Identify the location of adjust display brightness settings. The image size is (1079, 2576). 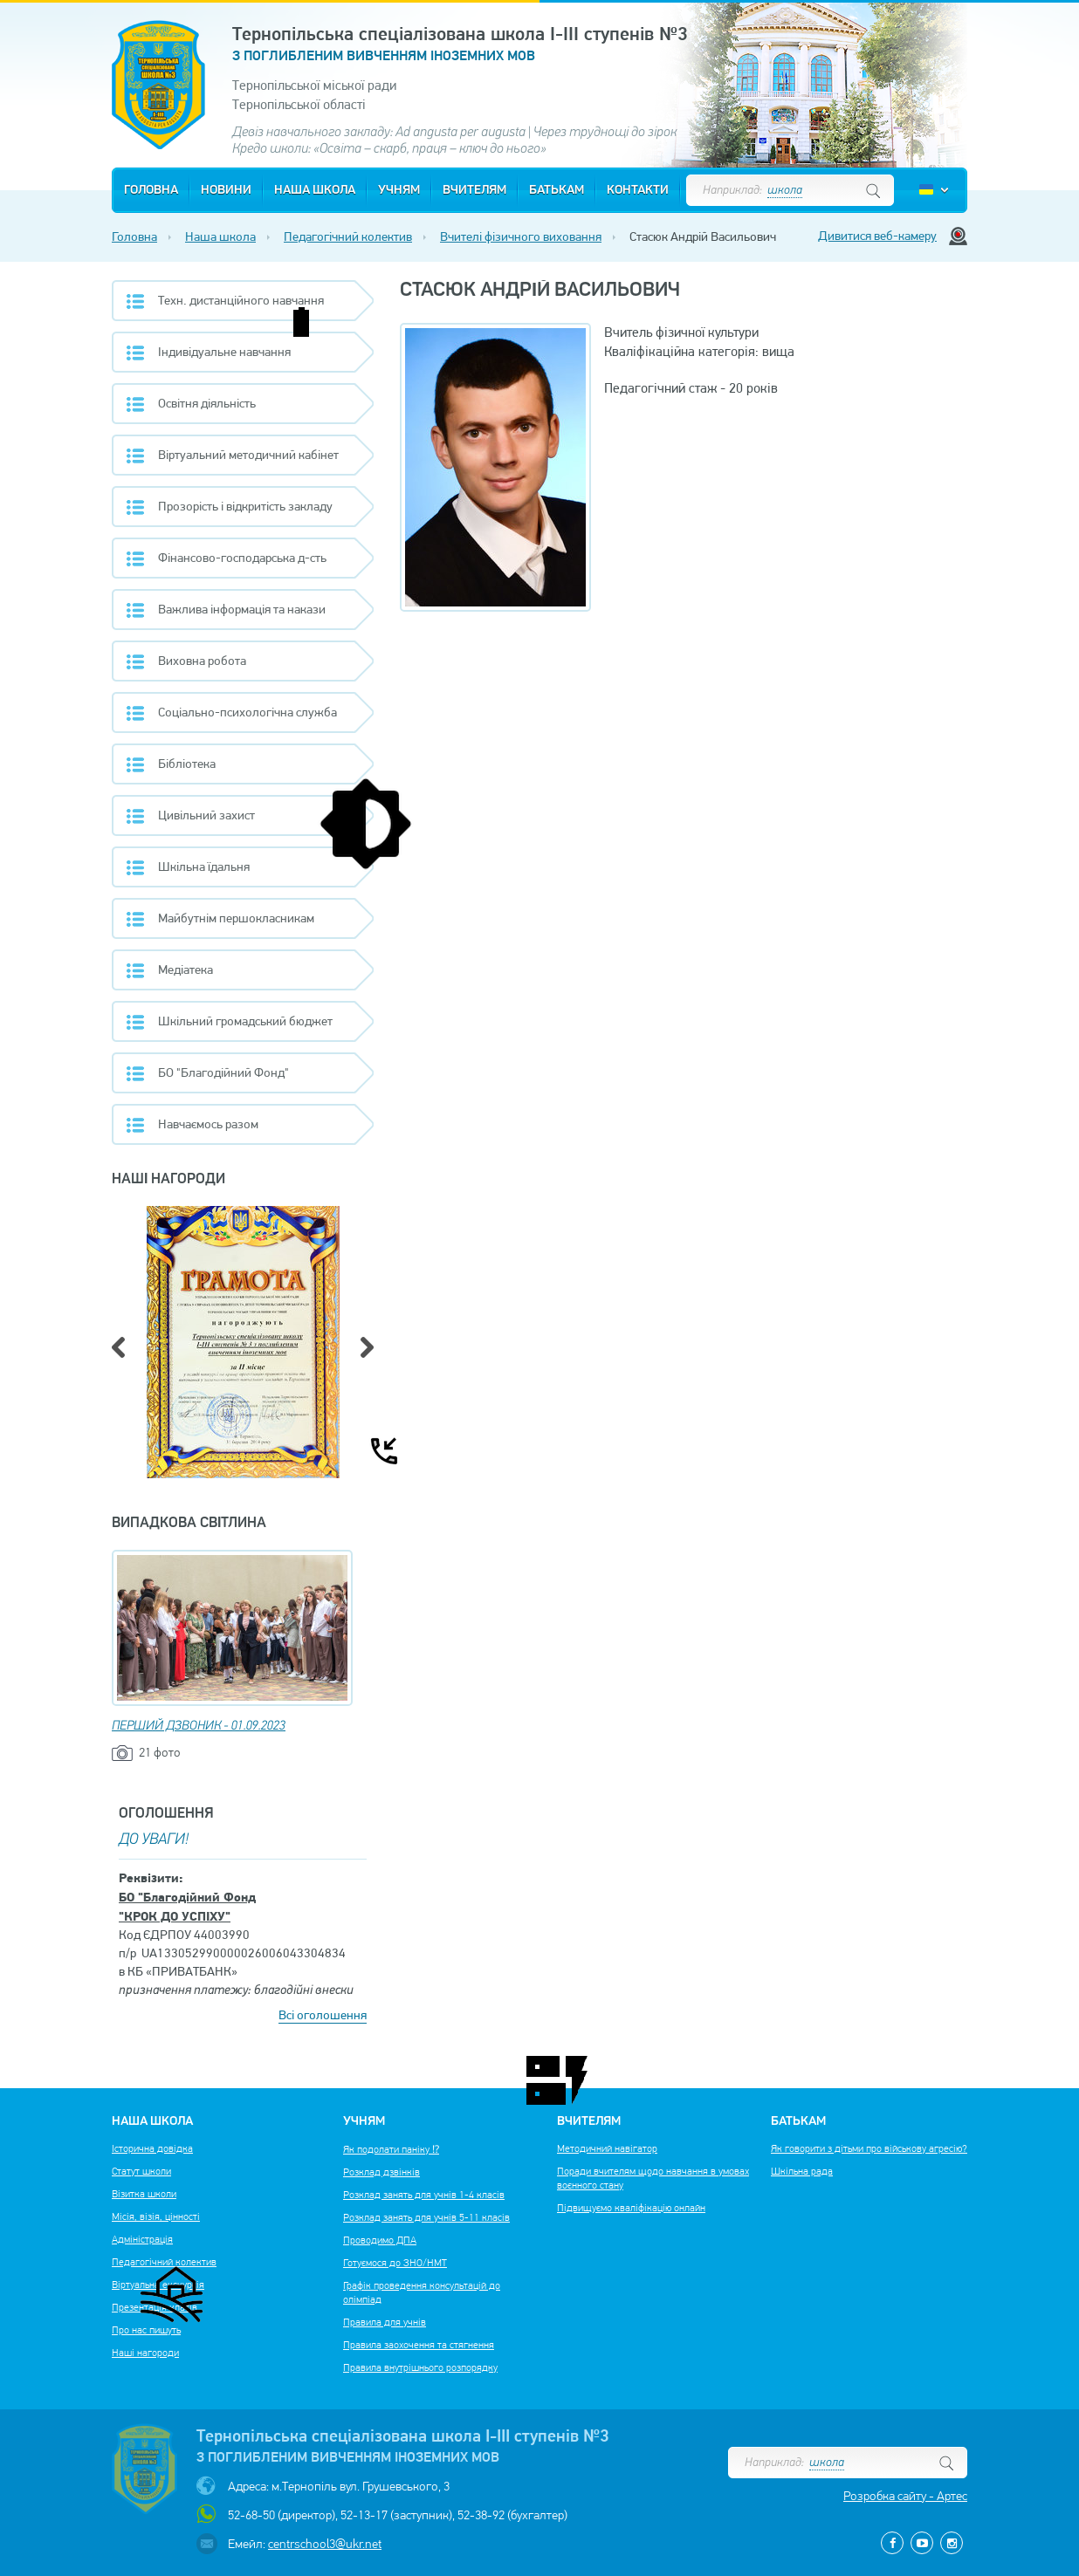
(366, 824).